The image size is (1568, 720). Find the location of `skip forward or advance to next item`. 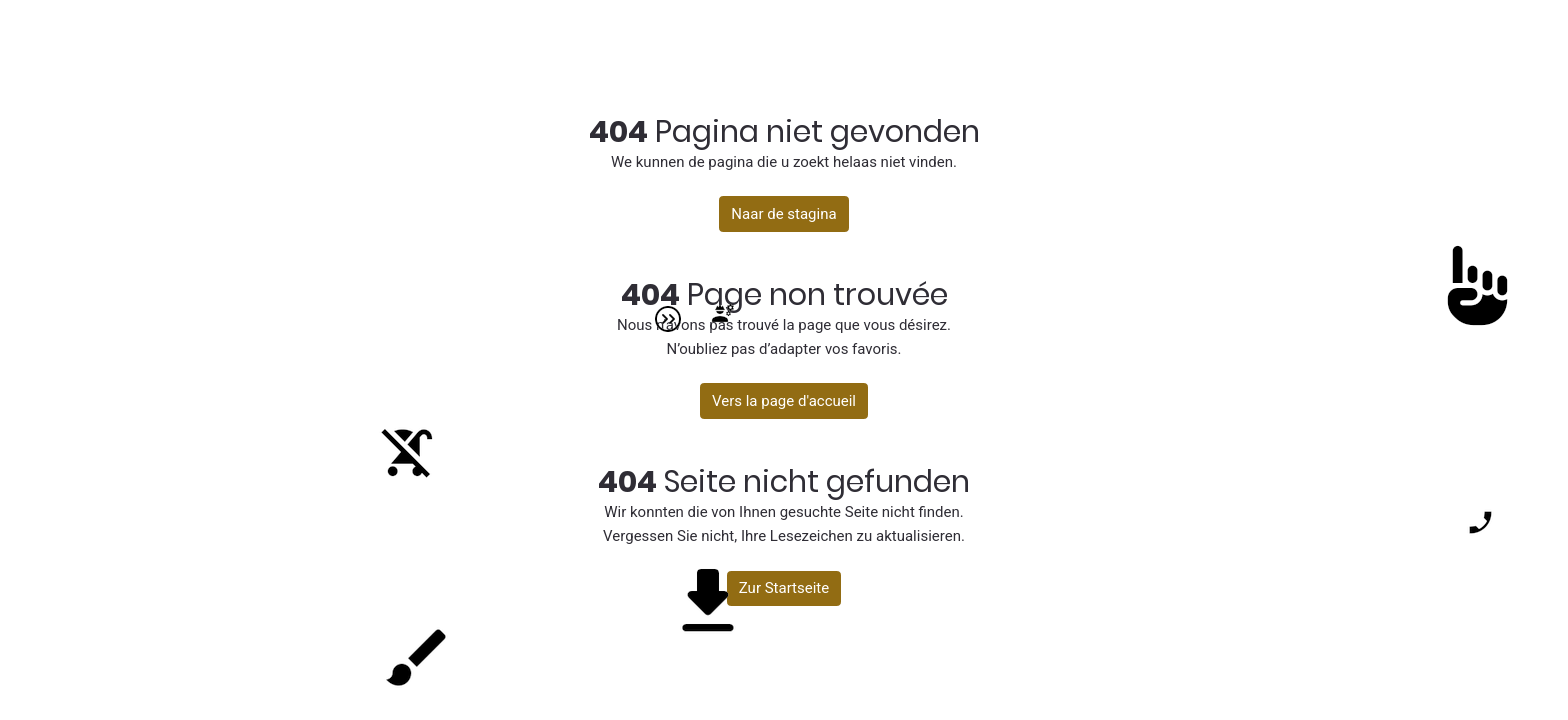

skip forward or advance to next item is located at coordinates (668, 319).